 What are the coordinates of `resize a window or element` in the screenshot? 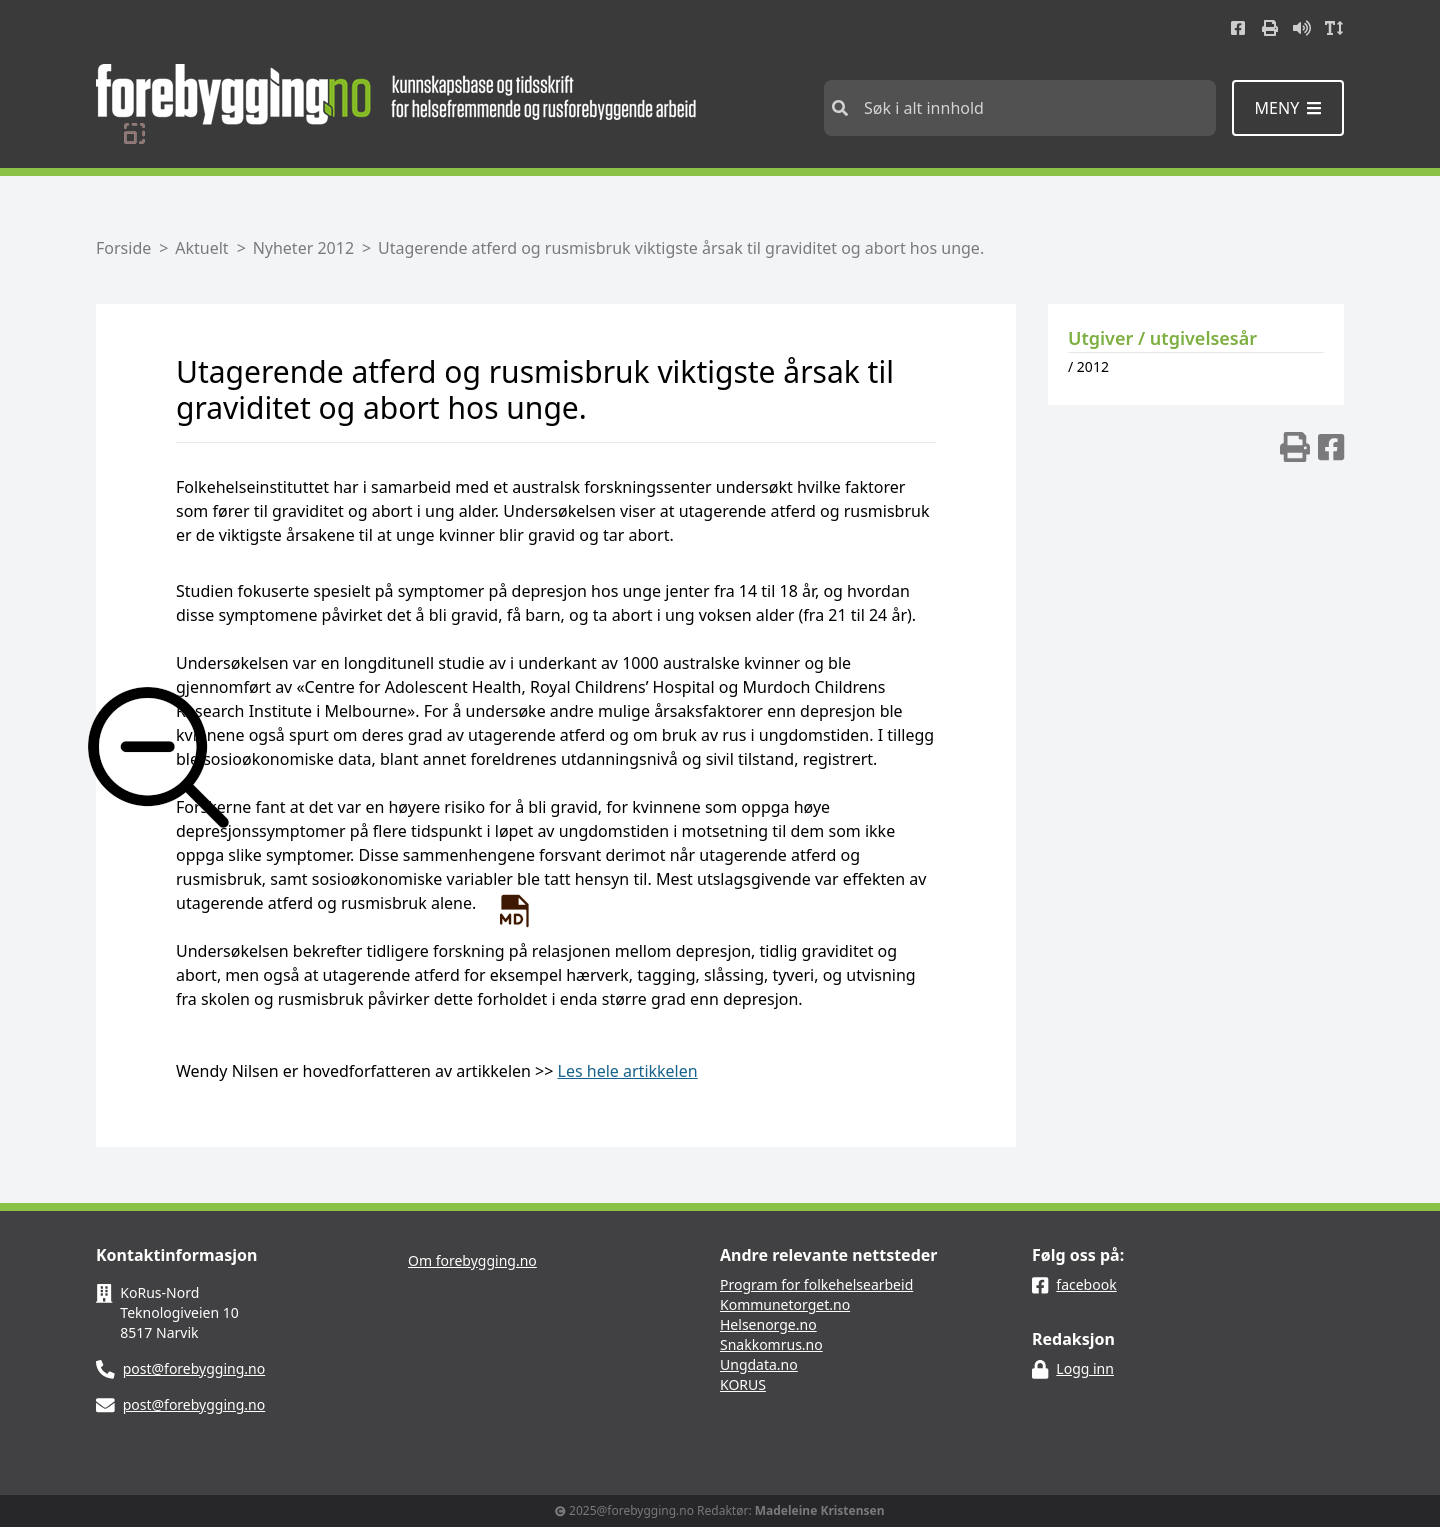 It's located at (134, 133).